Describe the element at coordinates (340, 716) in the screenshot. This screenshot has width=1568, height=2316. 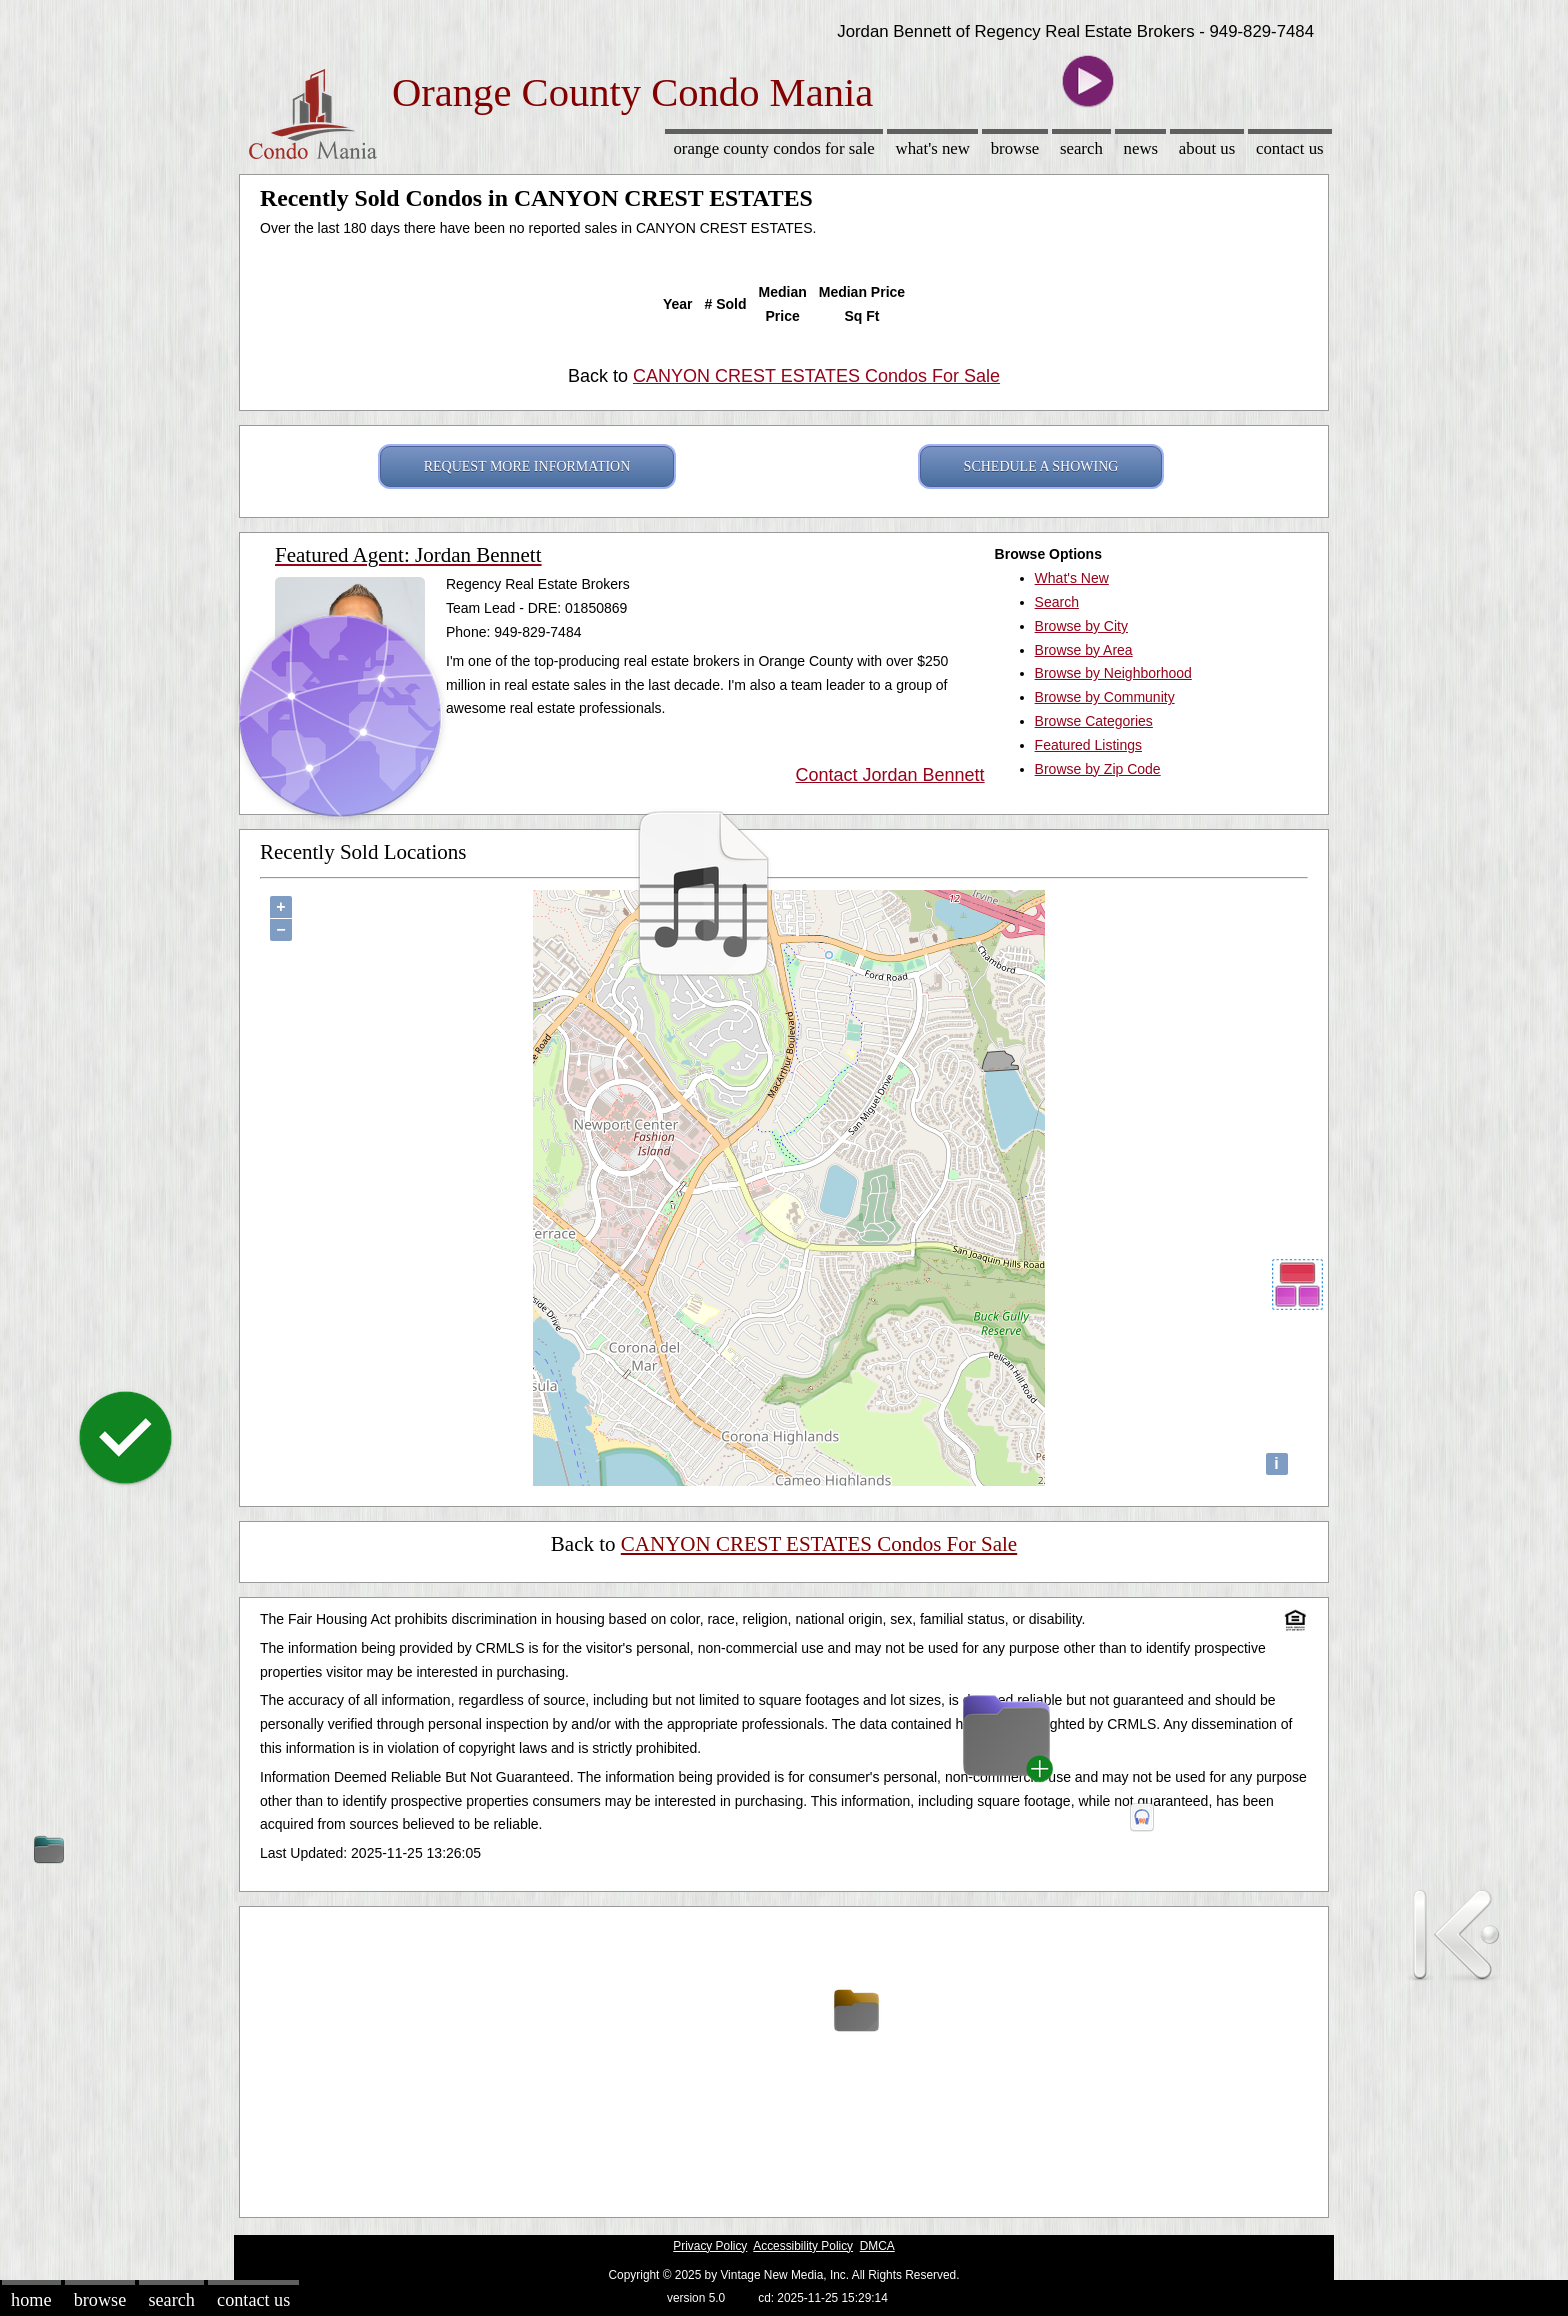
I see `access network and connectivity settings` at that location.